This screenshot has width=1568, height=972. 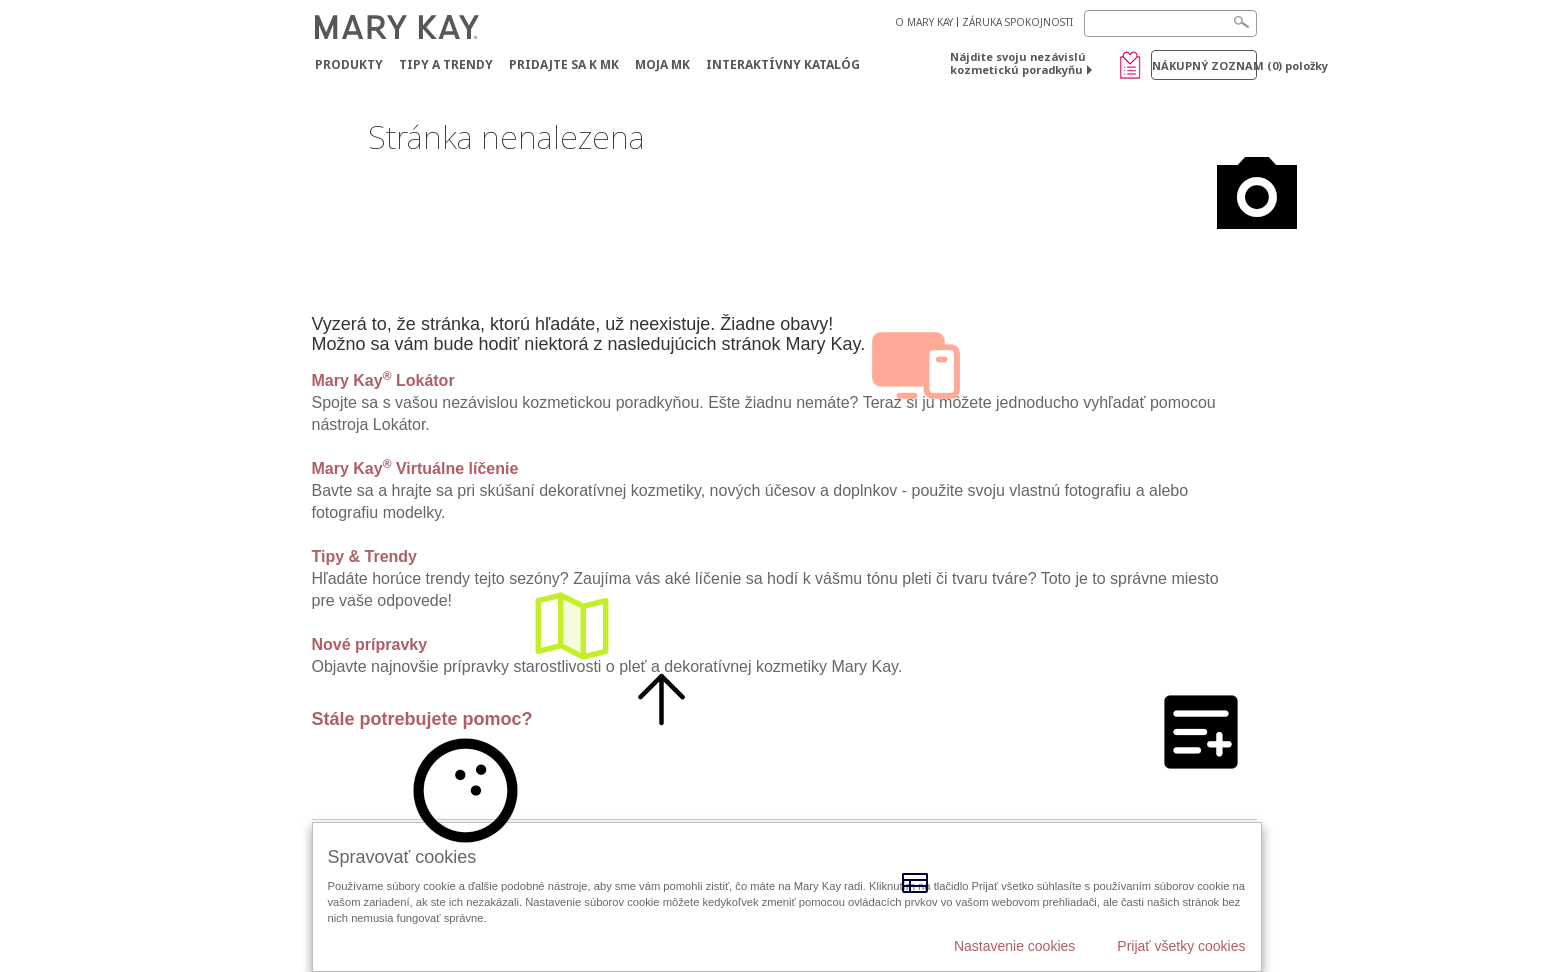 I want to click on move item up in a list, so click(x=661, y=699).